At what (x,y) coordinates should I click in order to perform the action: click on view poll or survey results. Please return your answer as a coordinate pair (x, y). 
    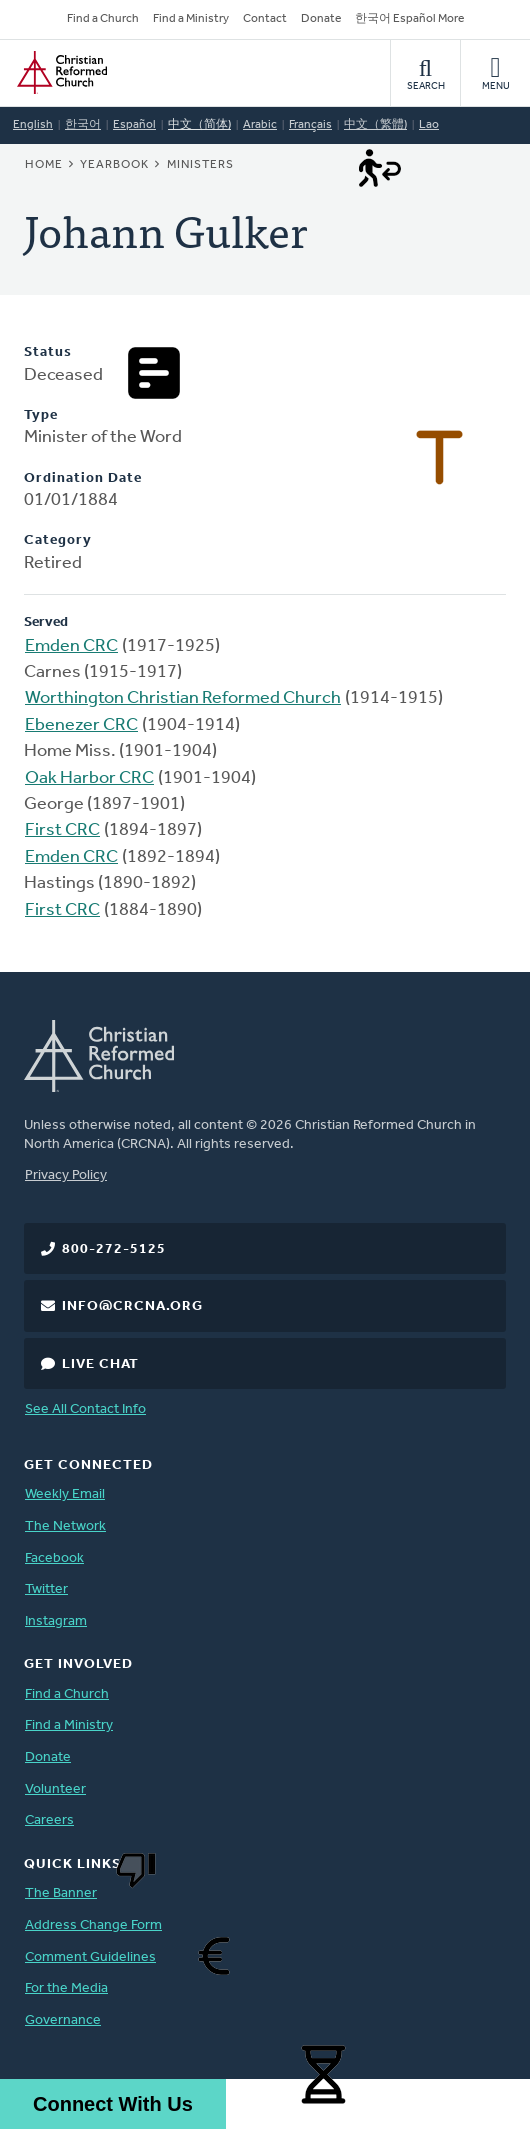
    Looking at the image, I should click on (154, 373).